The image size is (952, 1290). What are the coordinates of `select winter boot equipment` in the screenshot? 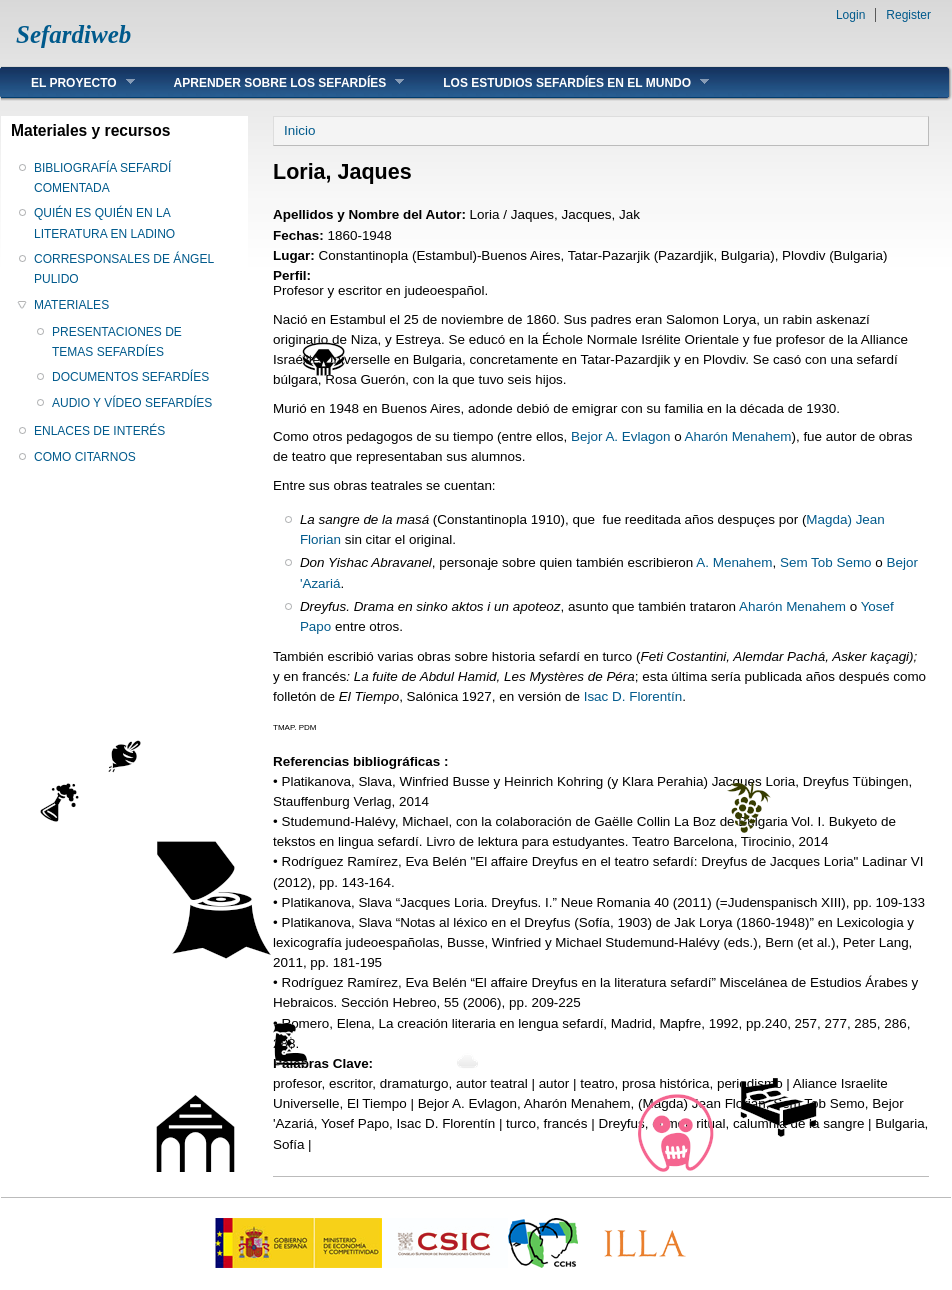 It's located at (290, 1044).